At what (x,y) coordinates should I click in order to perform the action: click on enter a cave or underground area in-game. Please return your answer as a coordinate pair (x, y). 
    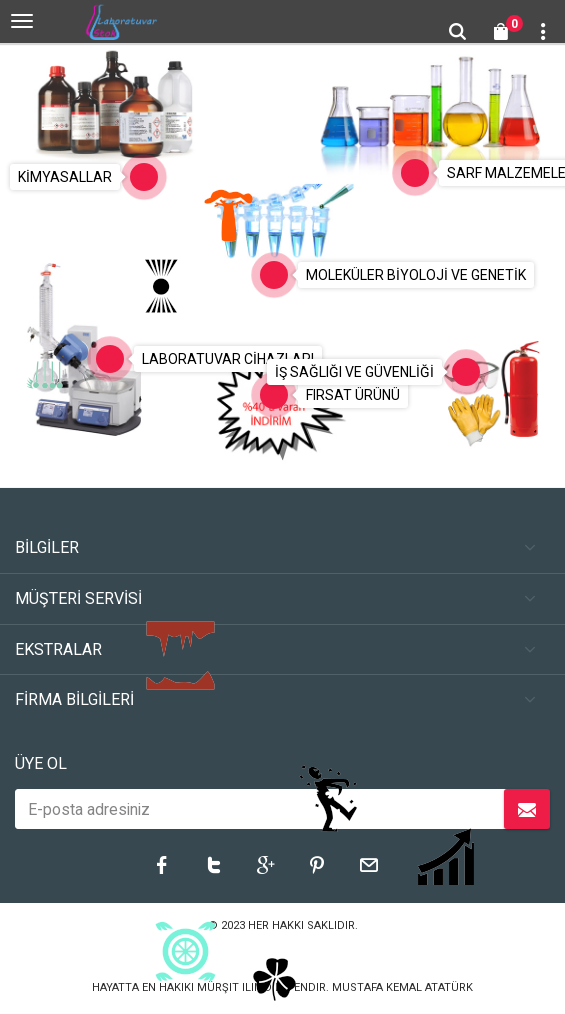
    Looking at the image, I should click on (180, 655).